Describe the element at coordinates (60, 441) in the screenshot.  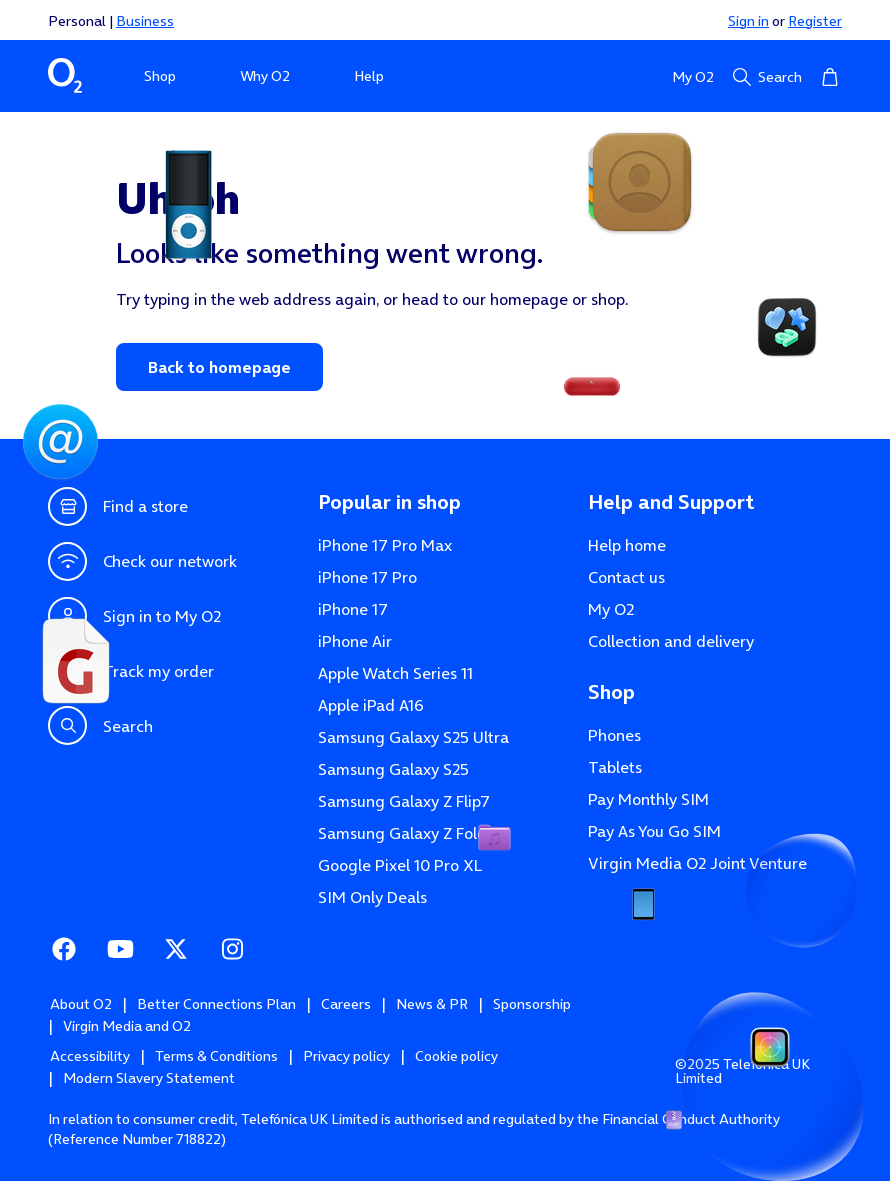
I see `access user accounts settings` at that location.